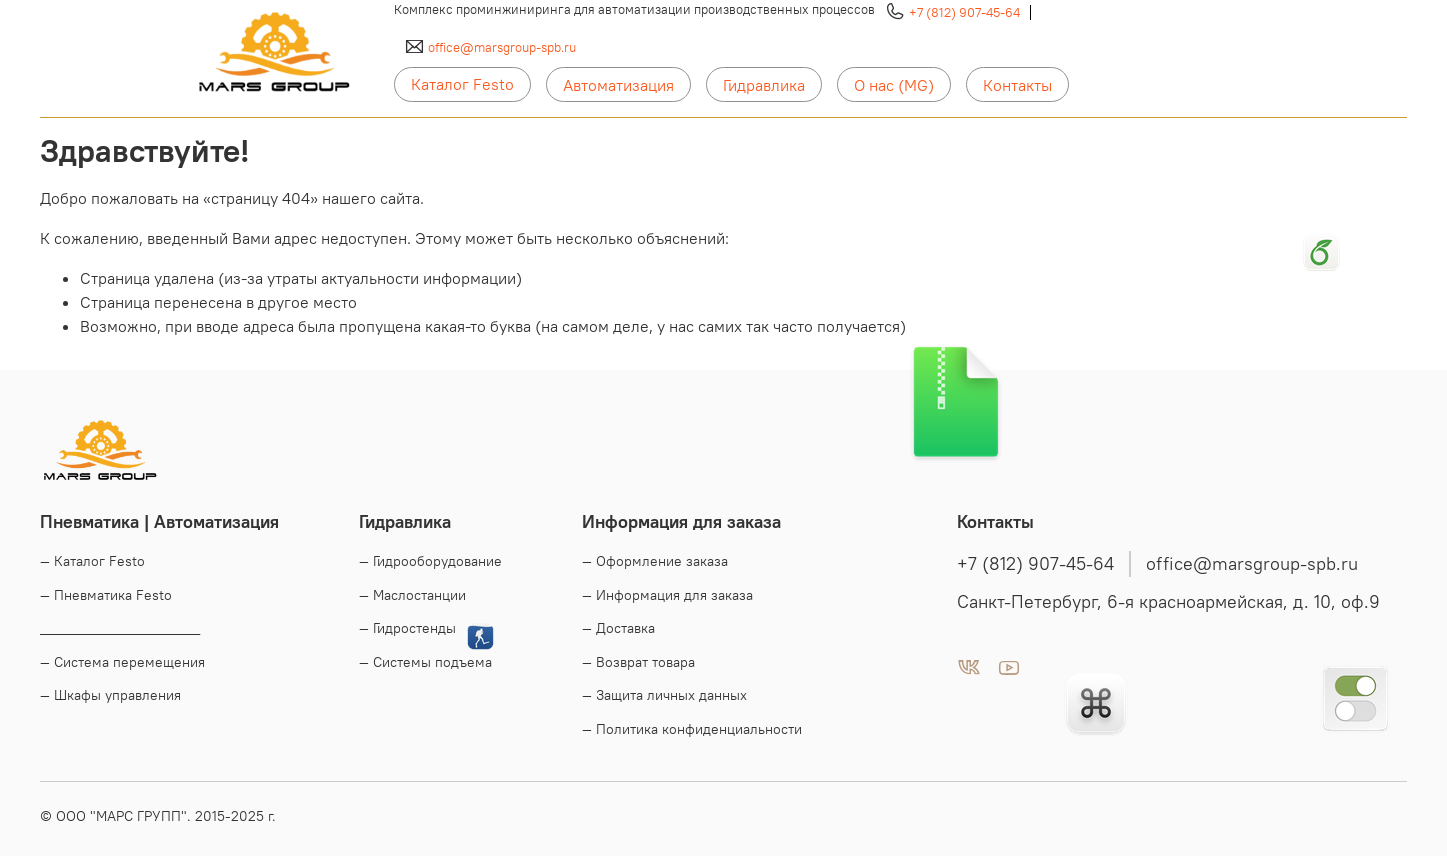 This screenshot has width=1447, height=856. Describe the element at coordinates (480, 636) in the screenshot. I see `open subsurface dive logging app` at that location.